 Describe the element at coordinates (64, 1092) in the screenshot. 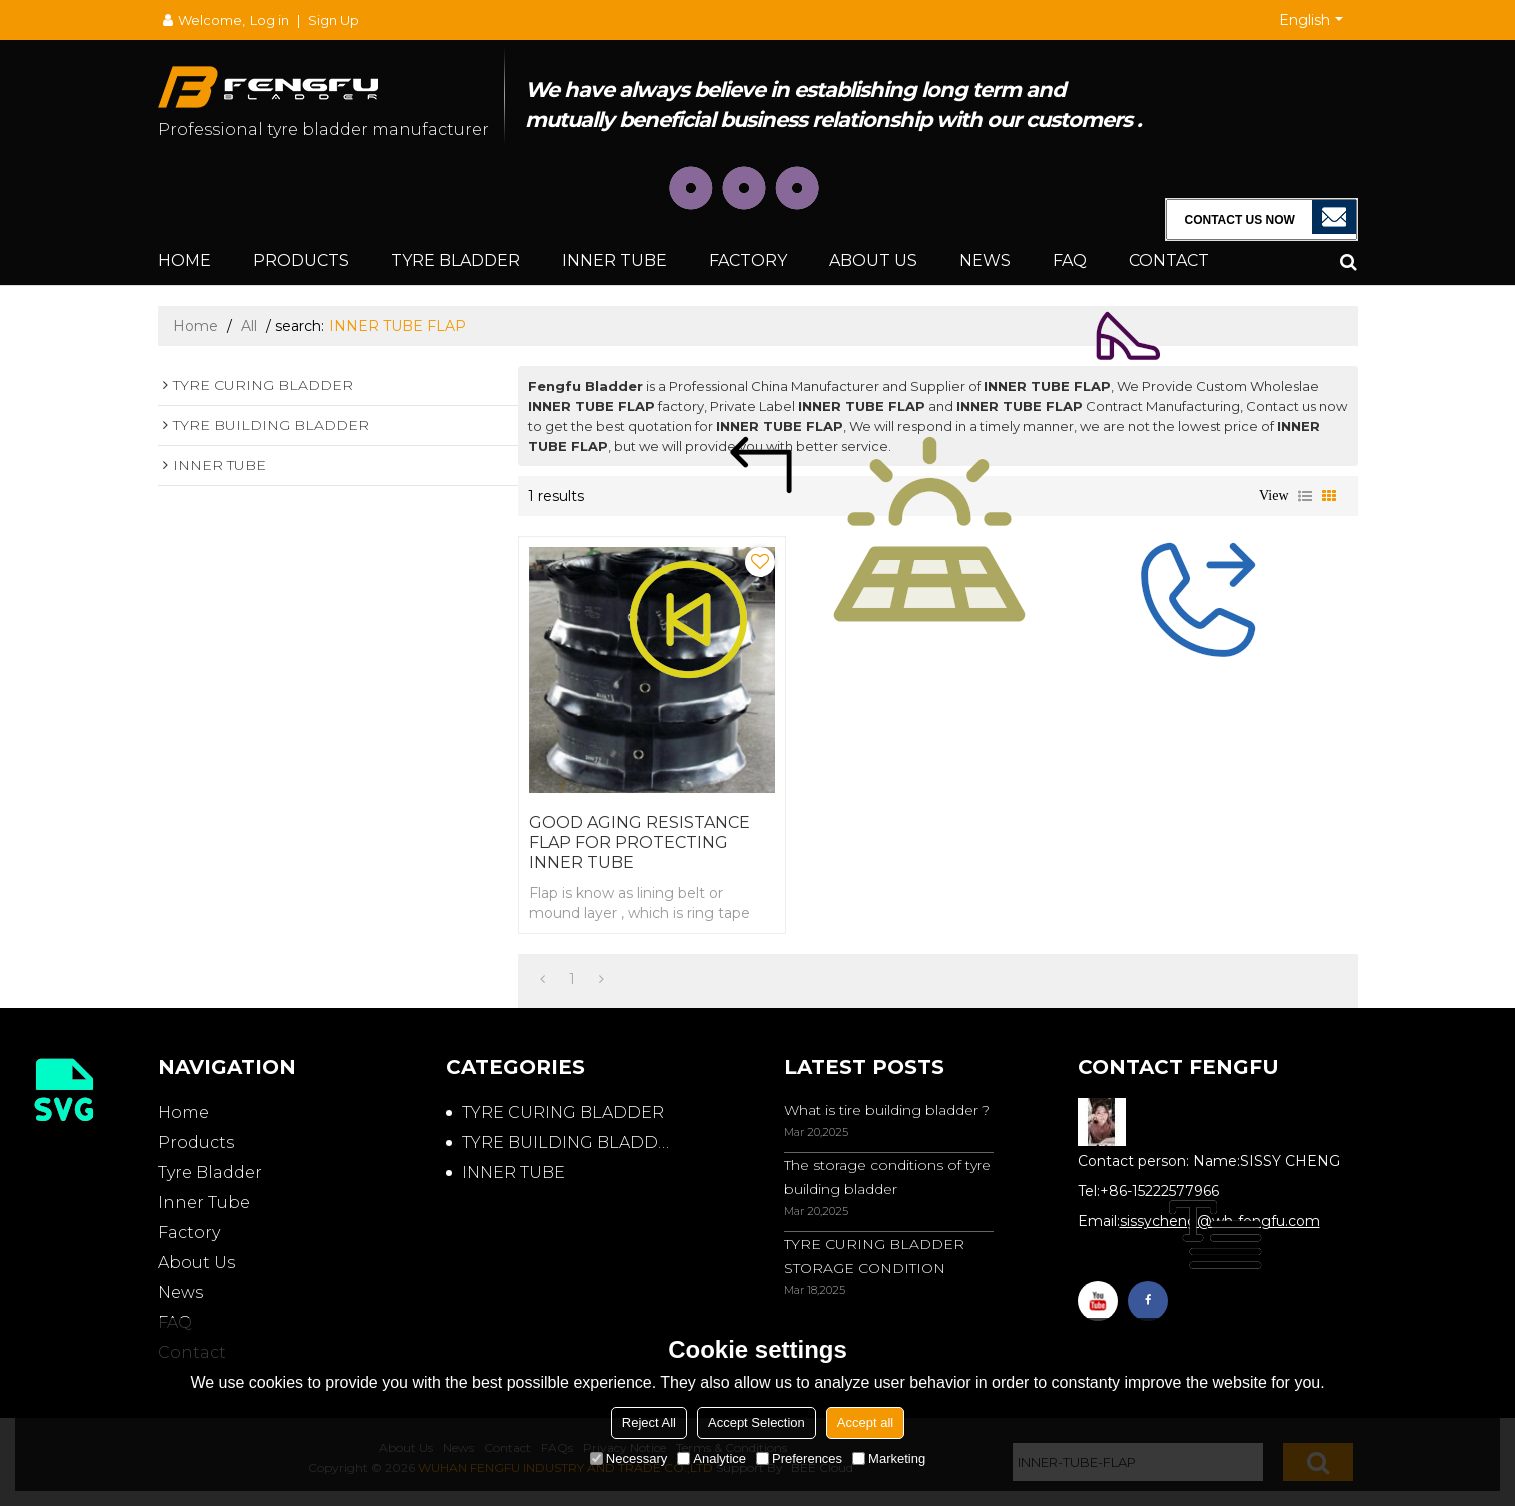

I see `an SVG file type indicator` at that location.